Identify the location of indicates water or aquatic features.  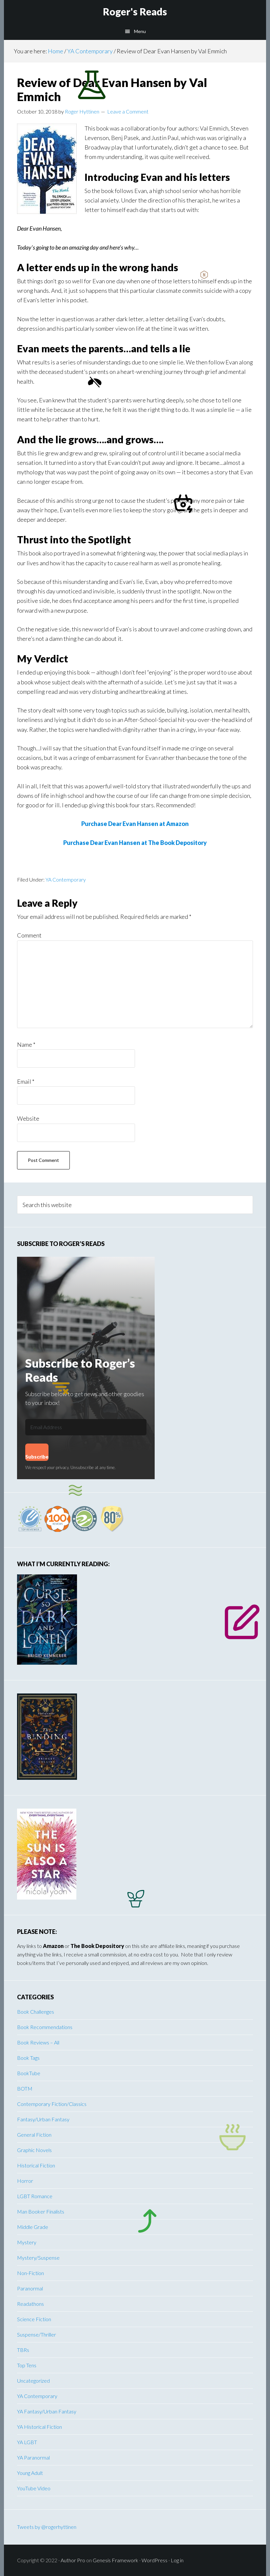
(75, 1490).